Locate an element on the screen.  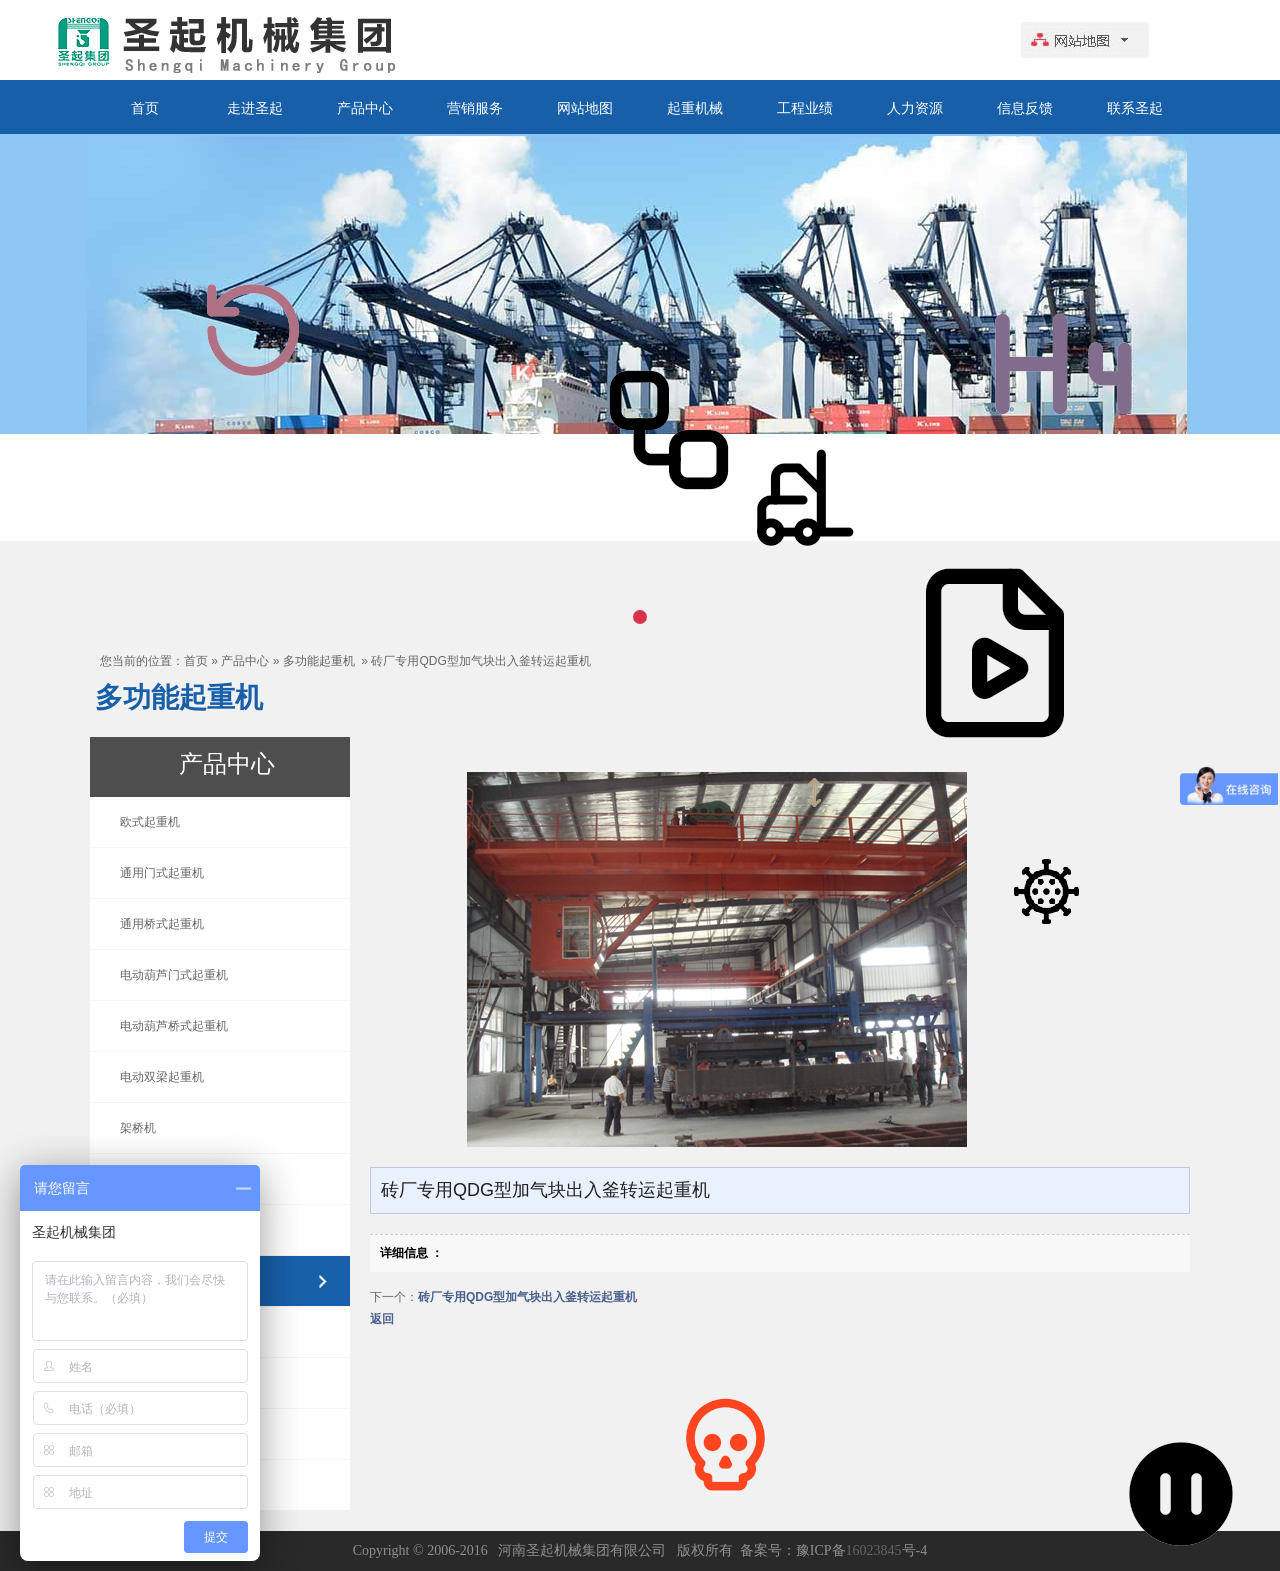
pause media playback is located at coordinates (1181, 1494).